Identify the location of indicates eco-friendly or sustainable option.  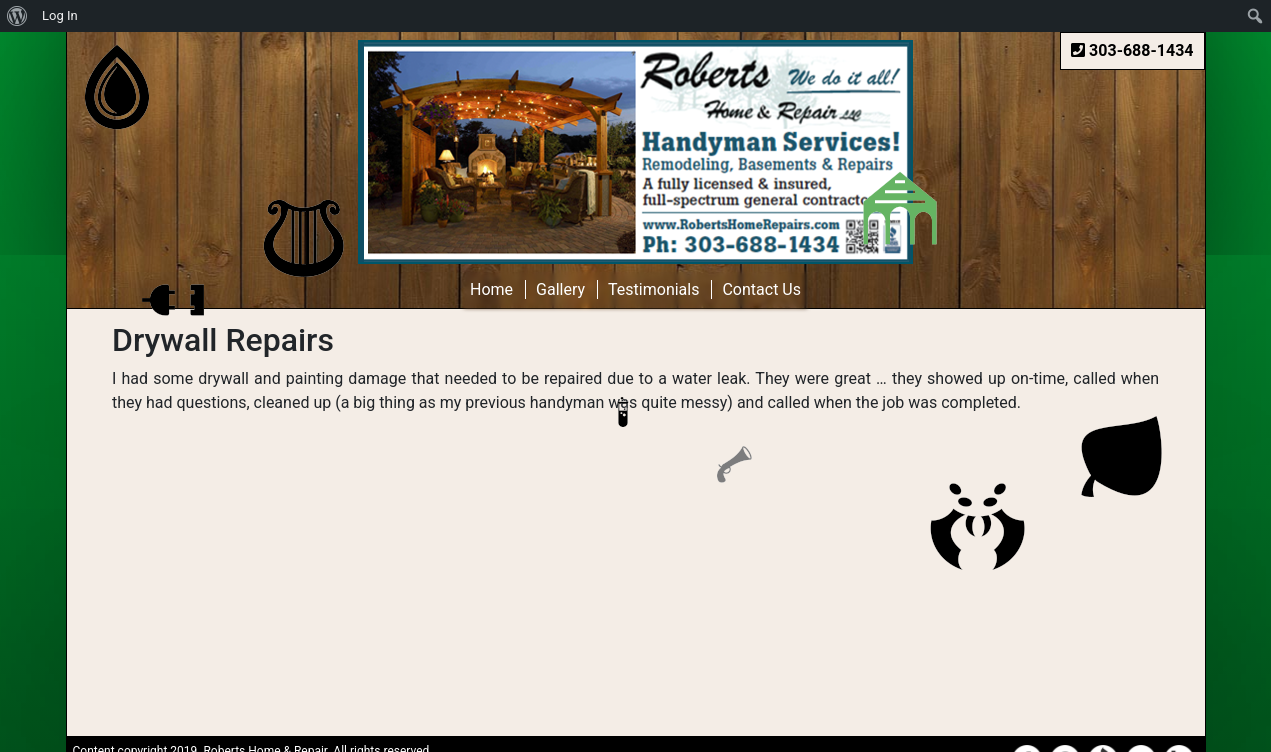
(1121, 456).